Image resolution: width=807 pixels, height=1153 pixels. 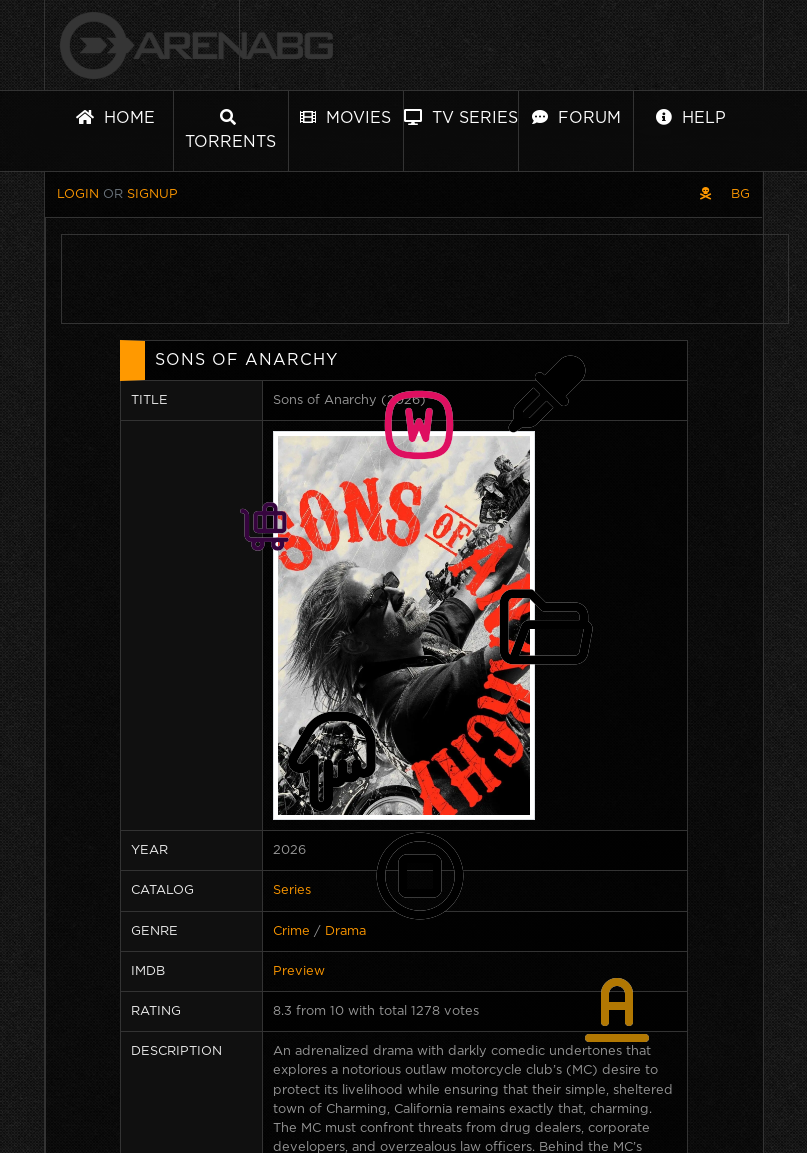 What do you see at coordinates (547, 394) in the screenshot?
I see `pick a color from the canvas` at bounding box center [547, 394].